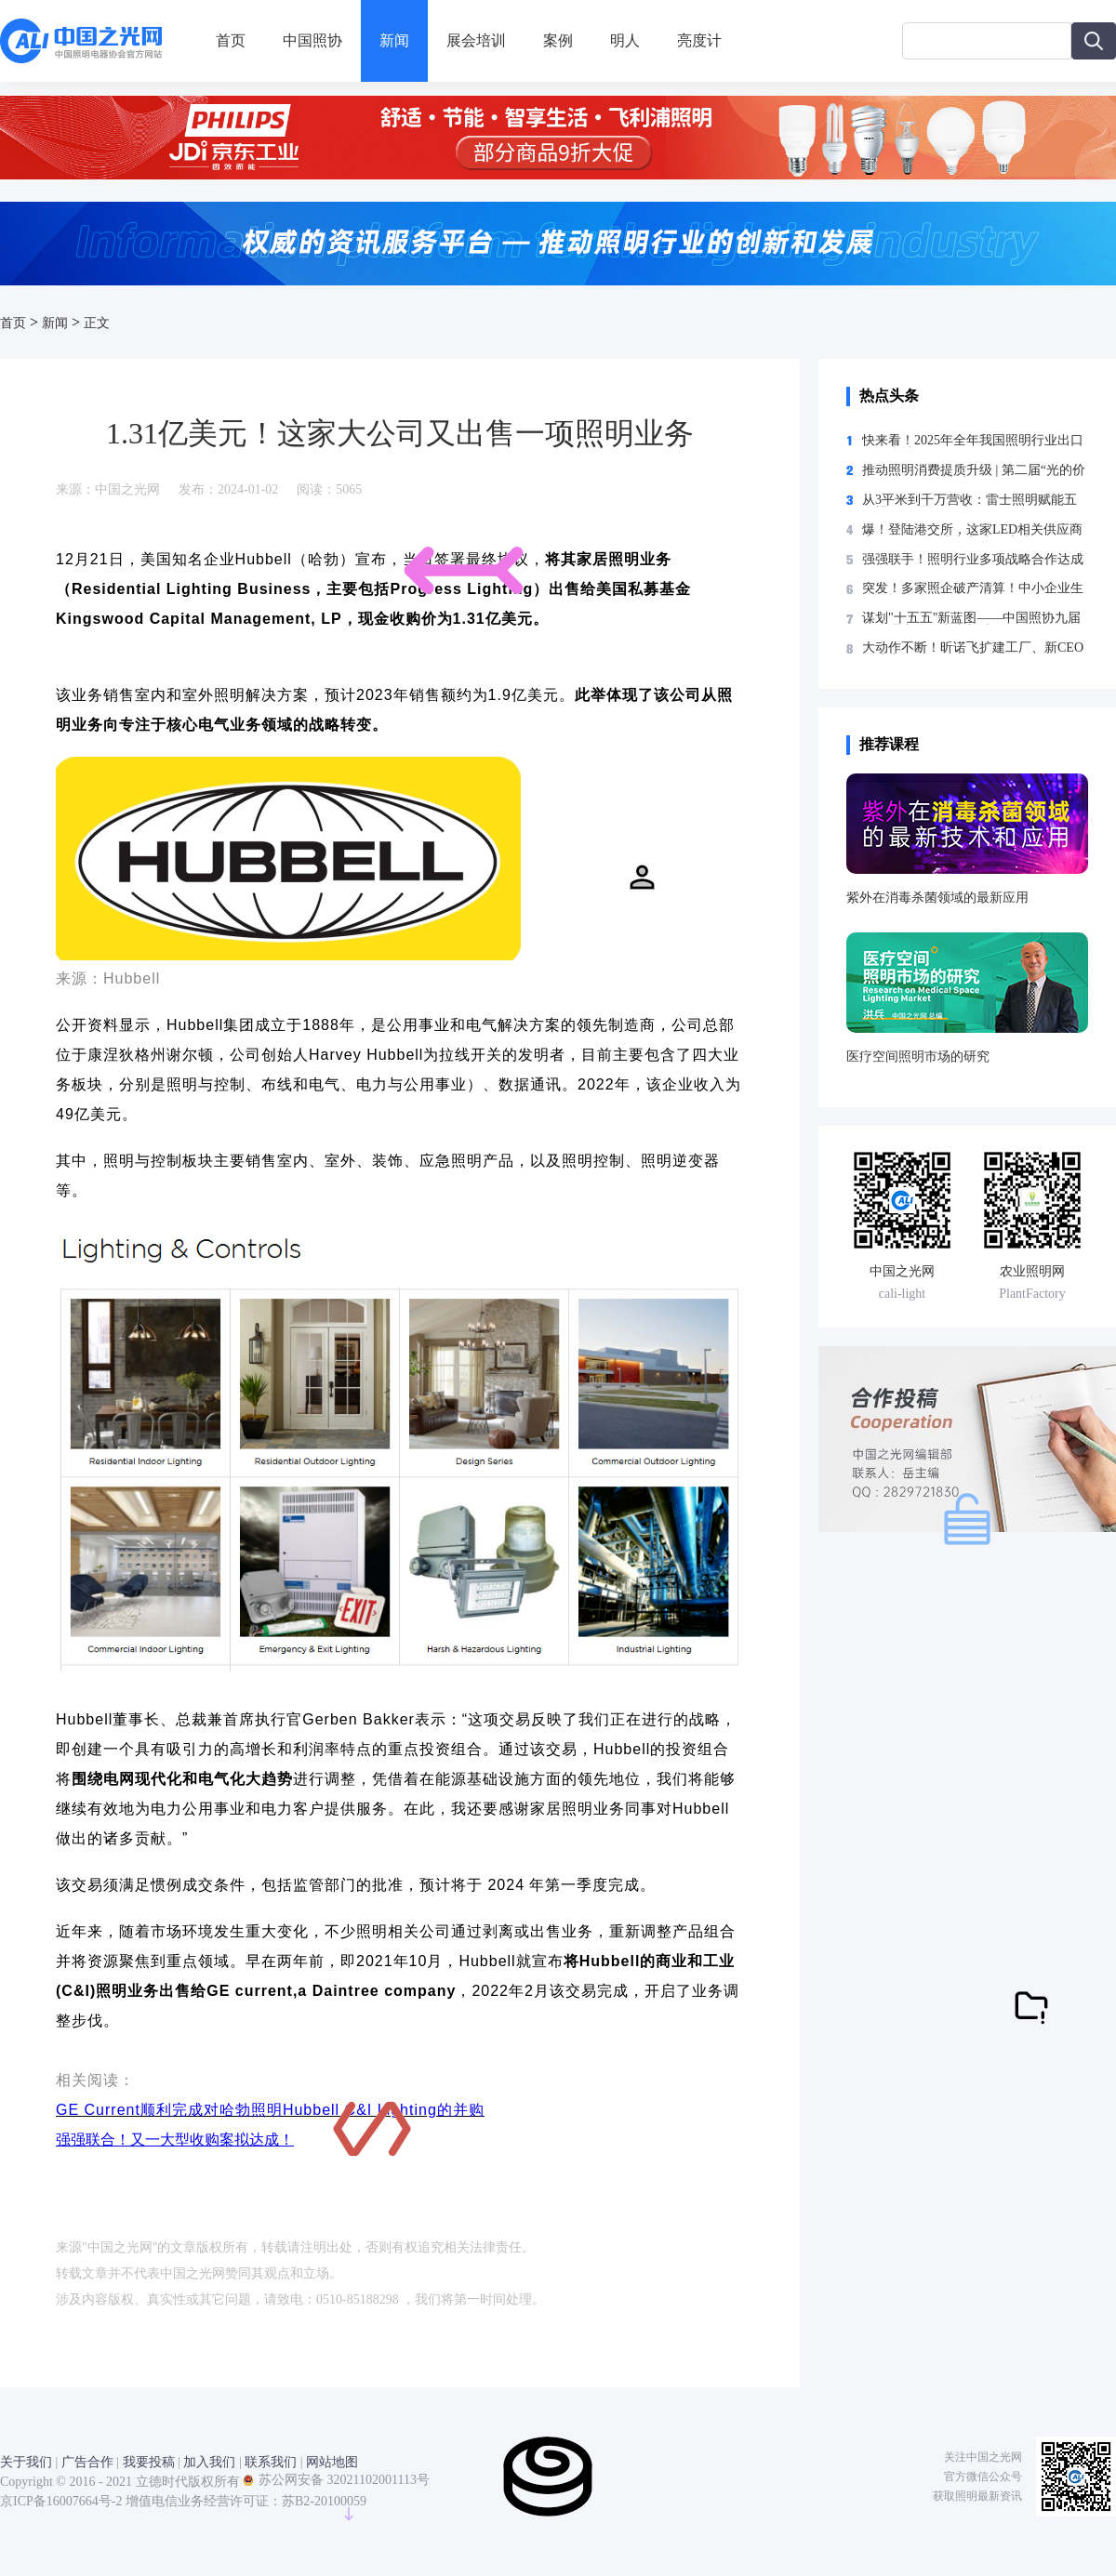 This screenshot has height=2576, width=1116. I want to click on polymer project branding or logo, so click(372, 2129).